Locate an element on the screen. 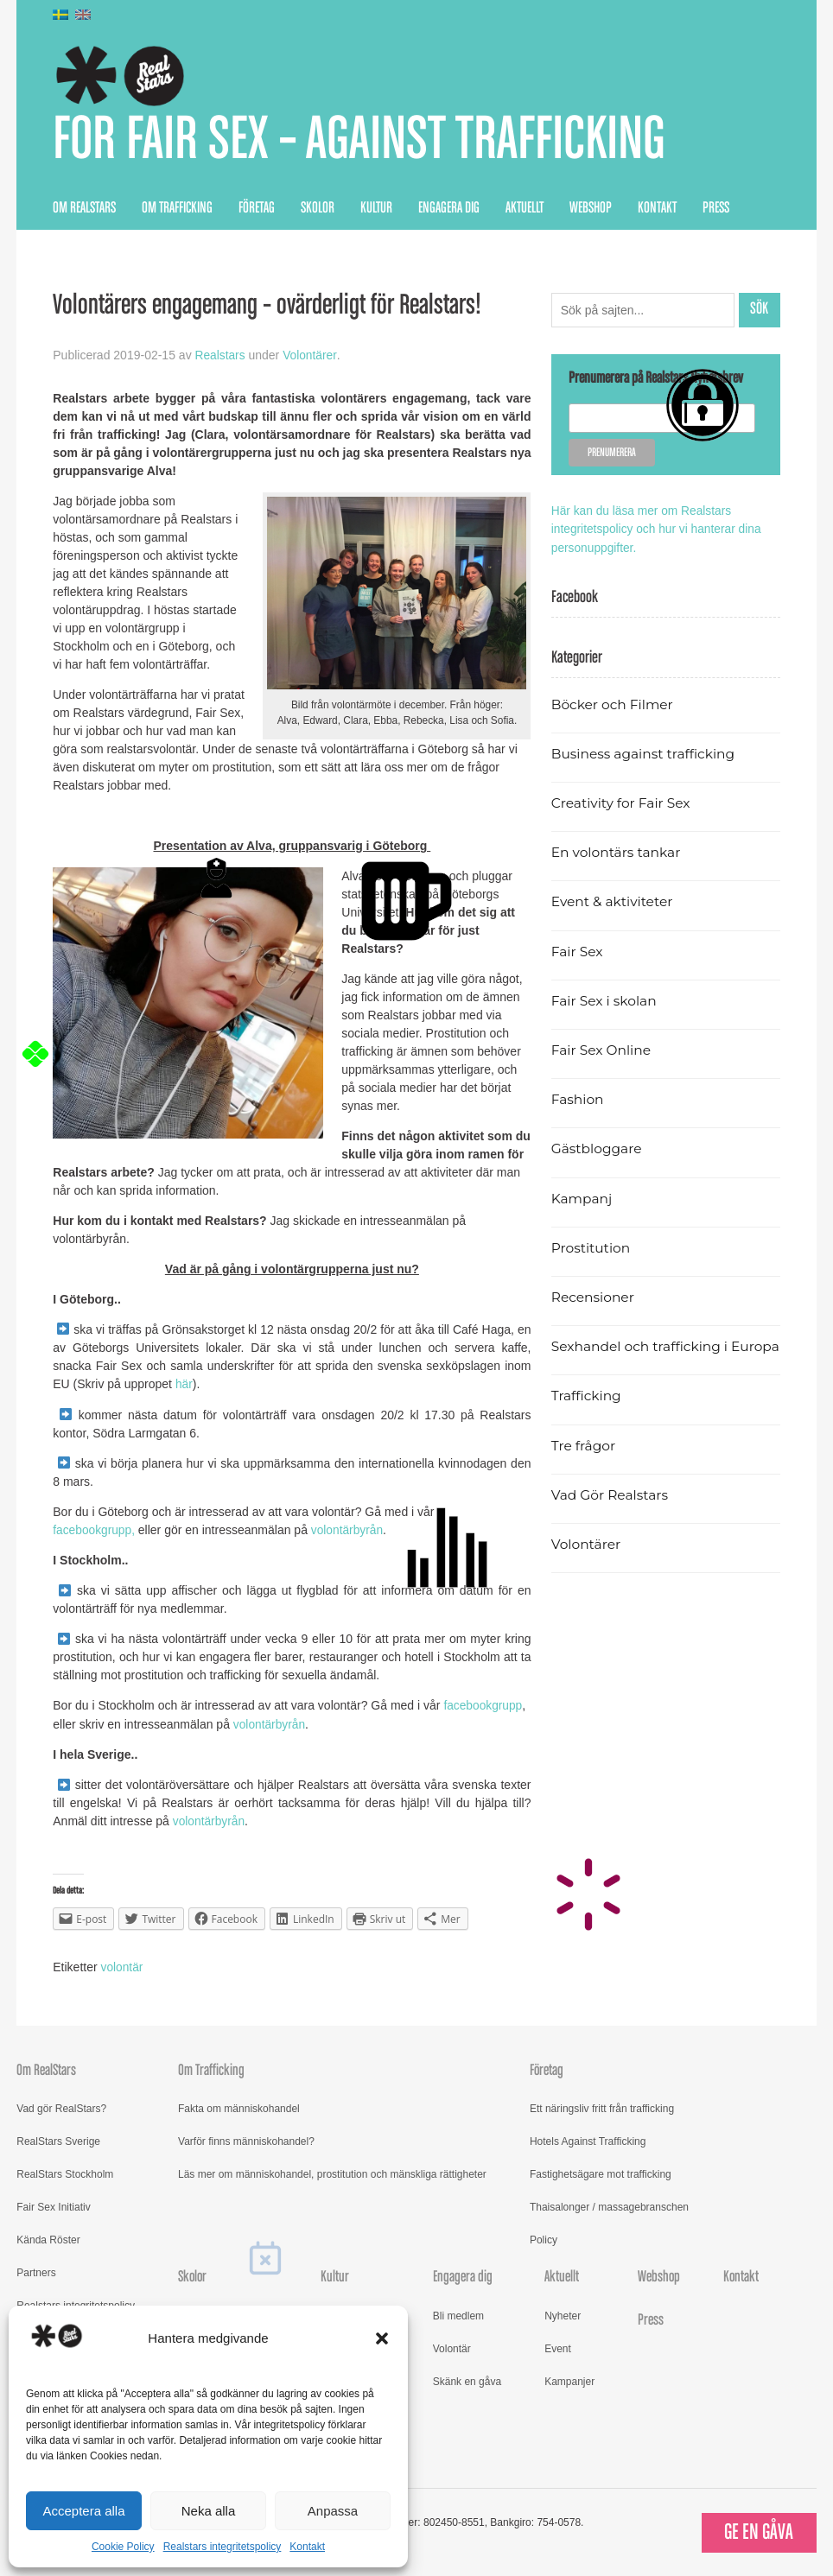 This screenshot has width=833, height=2576. expeditedssl brand logo is located at coordinates (703, 405).